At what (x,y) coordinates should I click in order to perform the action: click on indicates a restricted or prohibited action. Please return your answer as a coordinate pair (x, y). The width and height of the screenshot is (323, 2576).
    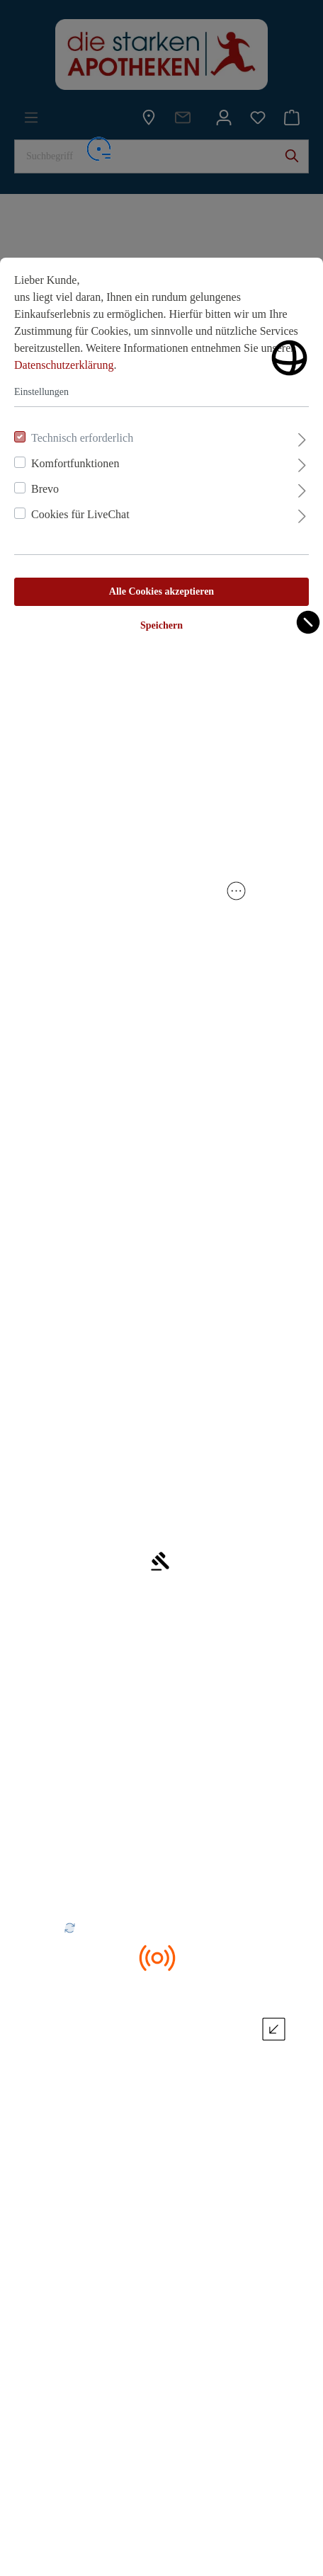
    Looking at the image, I should click on (308, 622).